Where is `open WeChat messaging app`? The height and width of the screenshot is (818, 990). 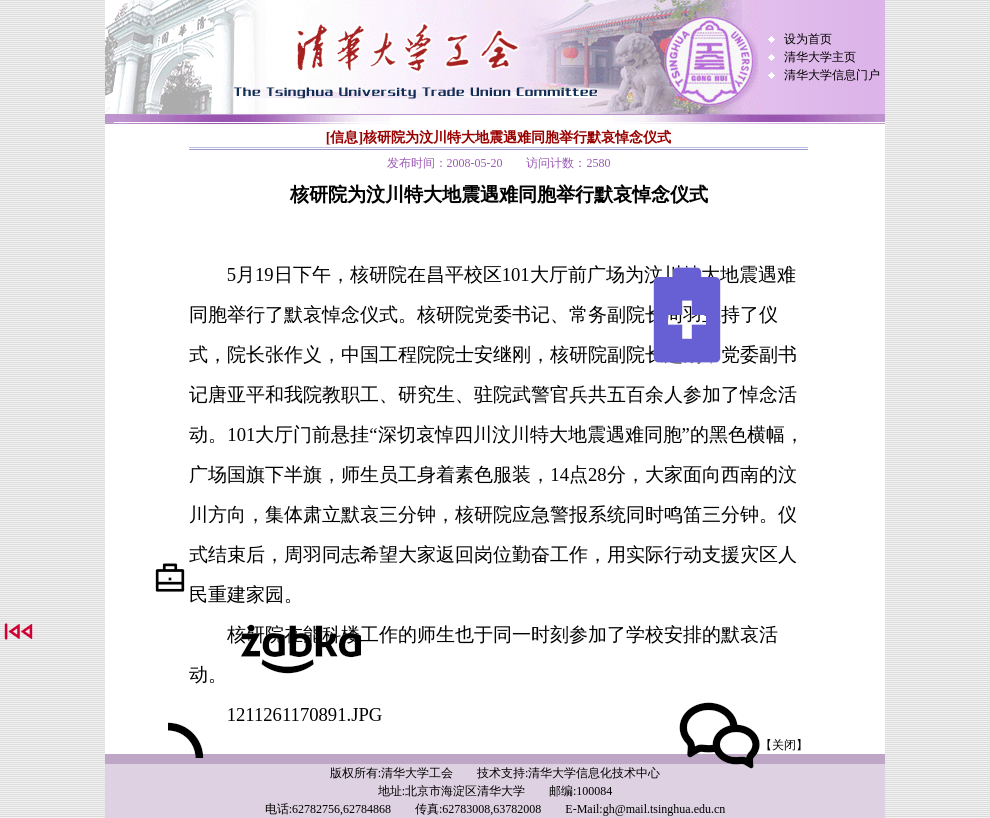
open WeChat messaging app is located at coordinates (720, 735).